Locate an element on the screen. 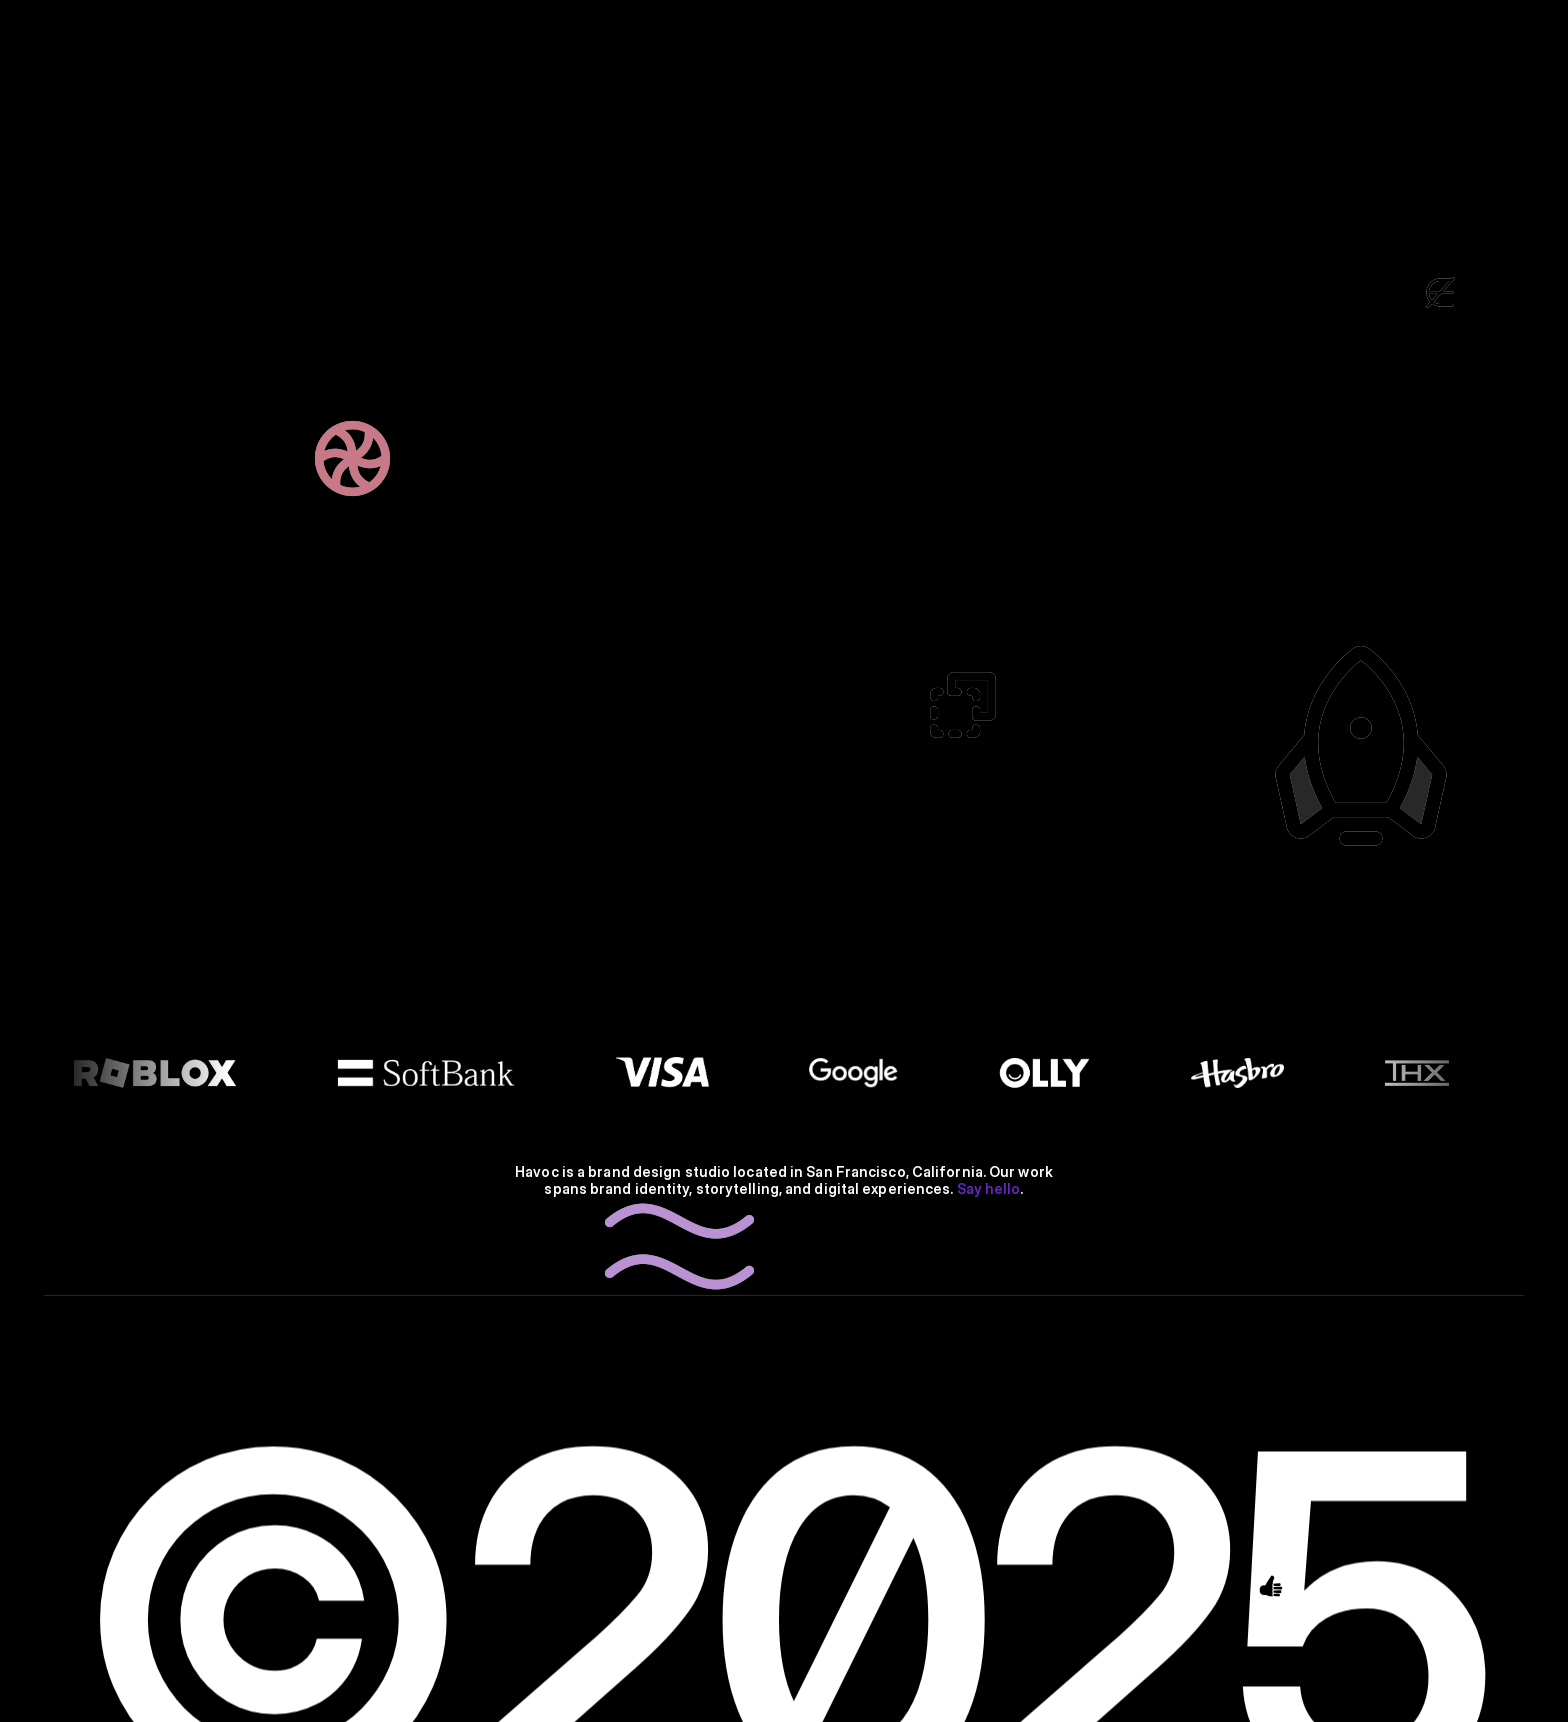 The image size is (1568, 1722). like or approve content is located at coordinates (1271, 1586).